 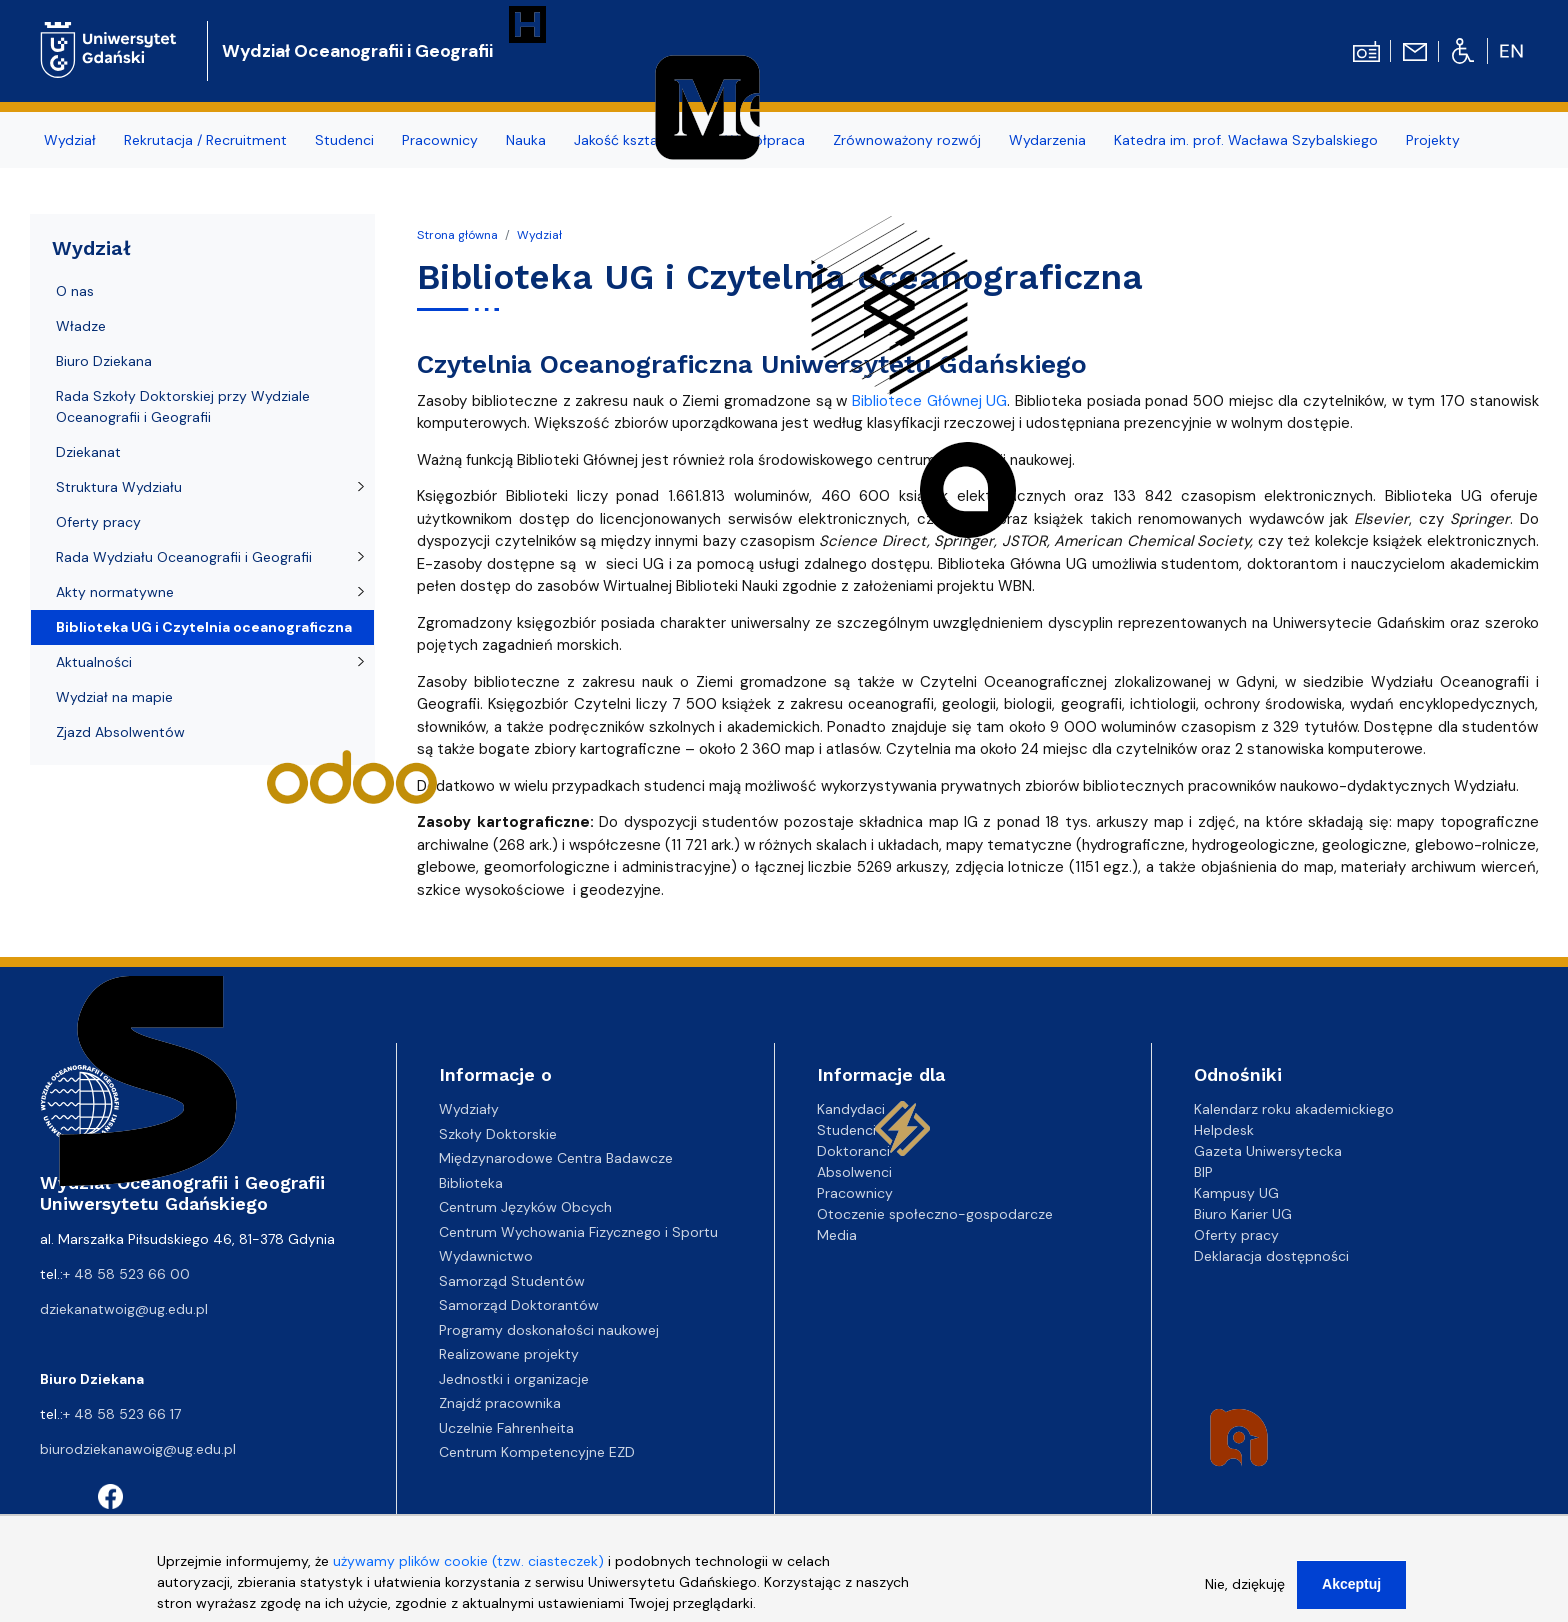 I want to click on visit softpedia website, so click(x=148, y=1081).